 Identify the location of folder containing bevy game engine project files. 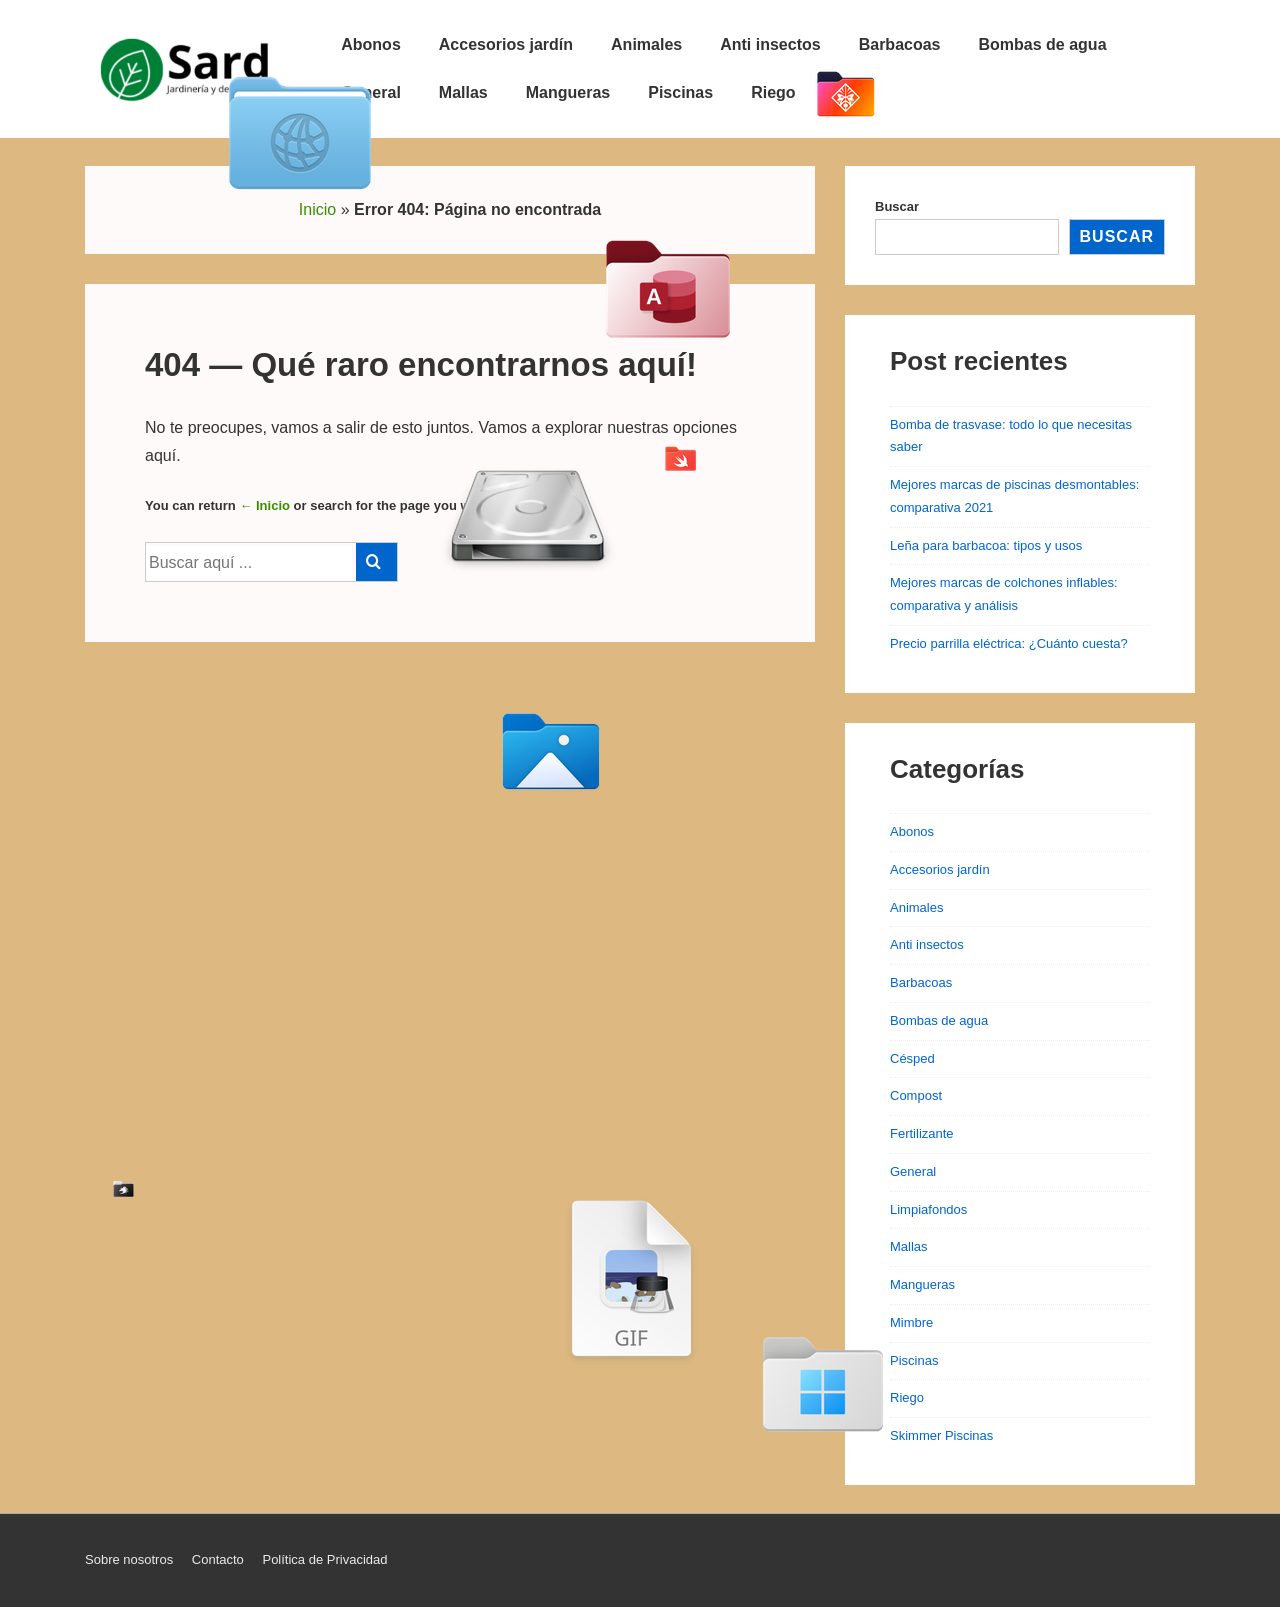
(123, 1189).